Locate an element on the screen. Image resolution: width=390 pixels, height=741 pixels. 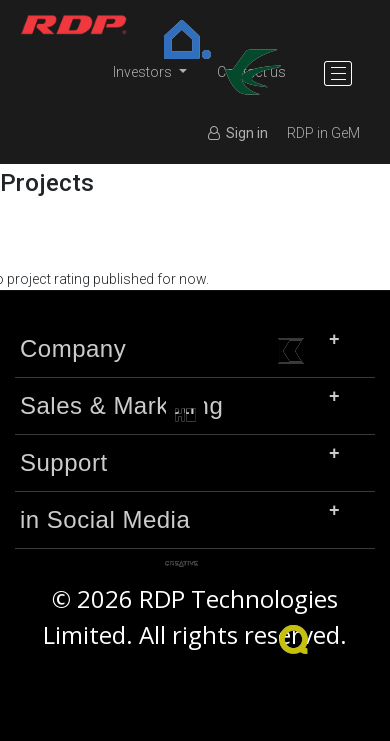
link to HackerRank profile is located at coordinates (185, 415).